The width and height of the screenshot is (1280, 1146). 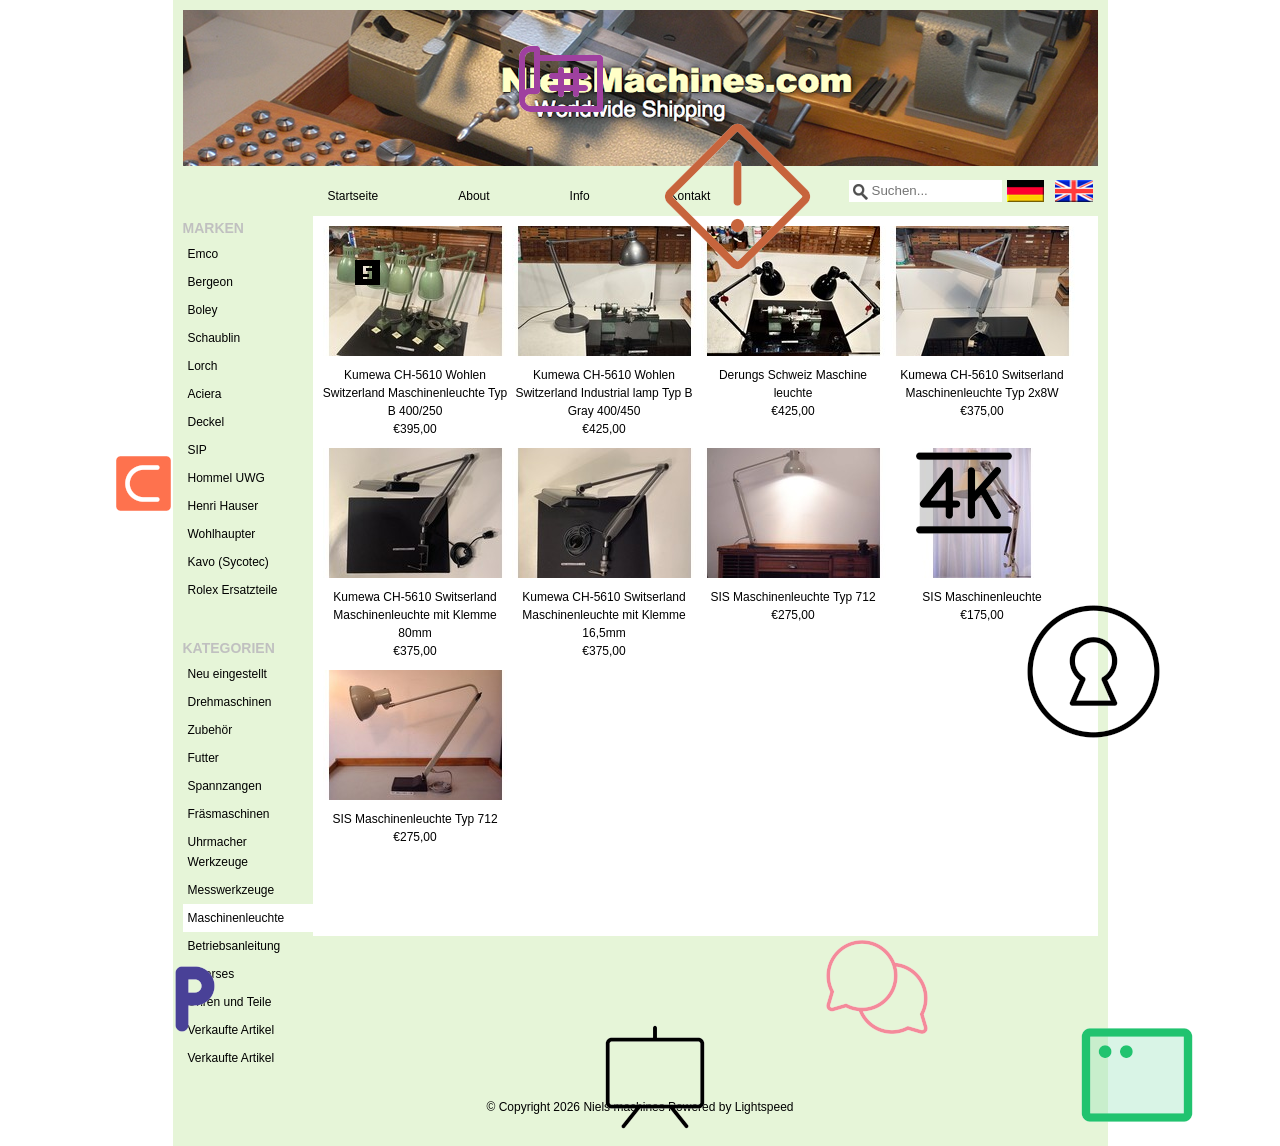 I want to click on view project blueprints or technical plans, so click(x=561, y=82).